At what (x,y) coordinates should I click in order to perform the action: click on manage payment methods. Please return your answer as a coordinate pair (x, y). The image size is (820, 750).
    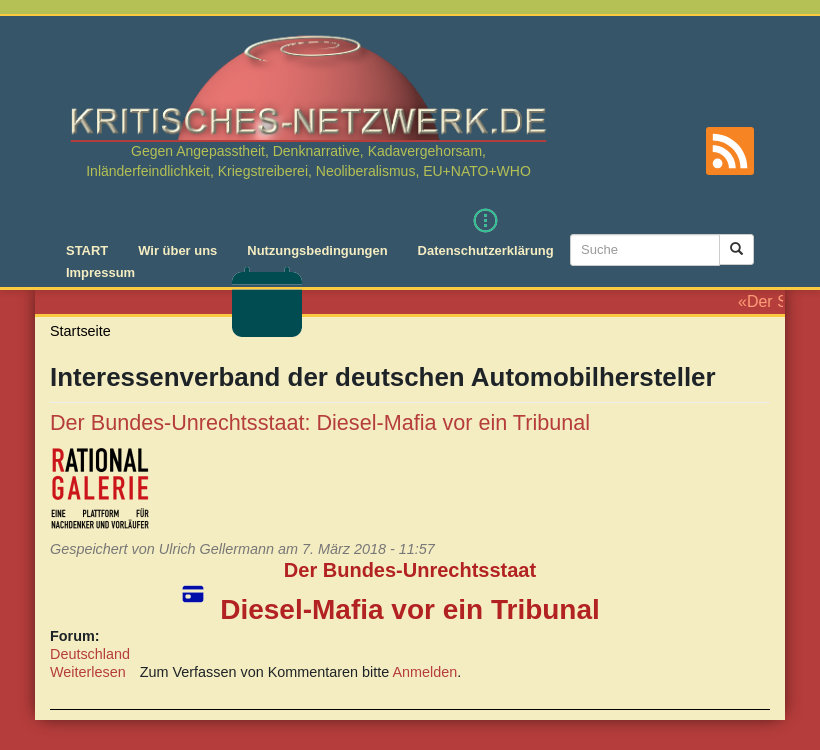
    Looking at the image, I should click on (193, 594).